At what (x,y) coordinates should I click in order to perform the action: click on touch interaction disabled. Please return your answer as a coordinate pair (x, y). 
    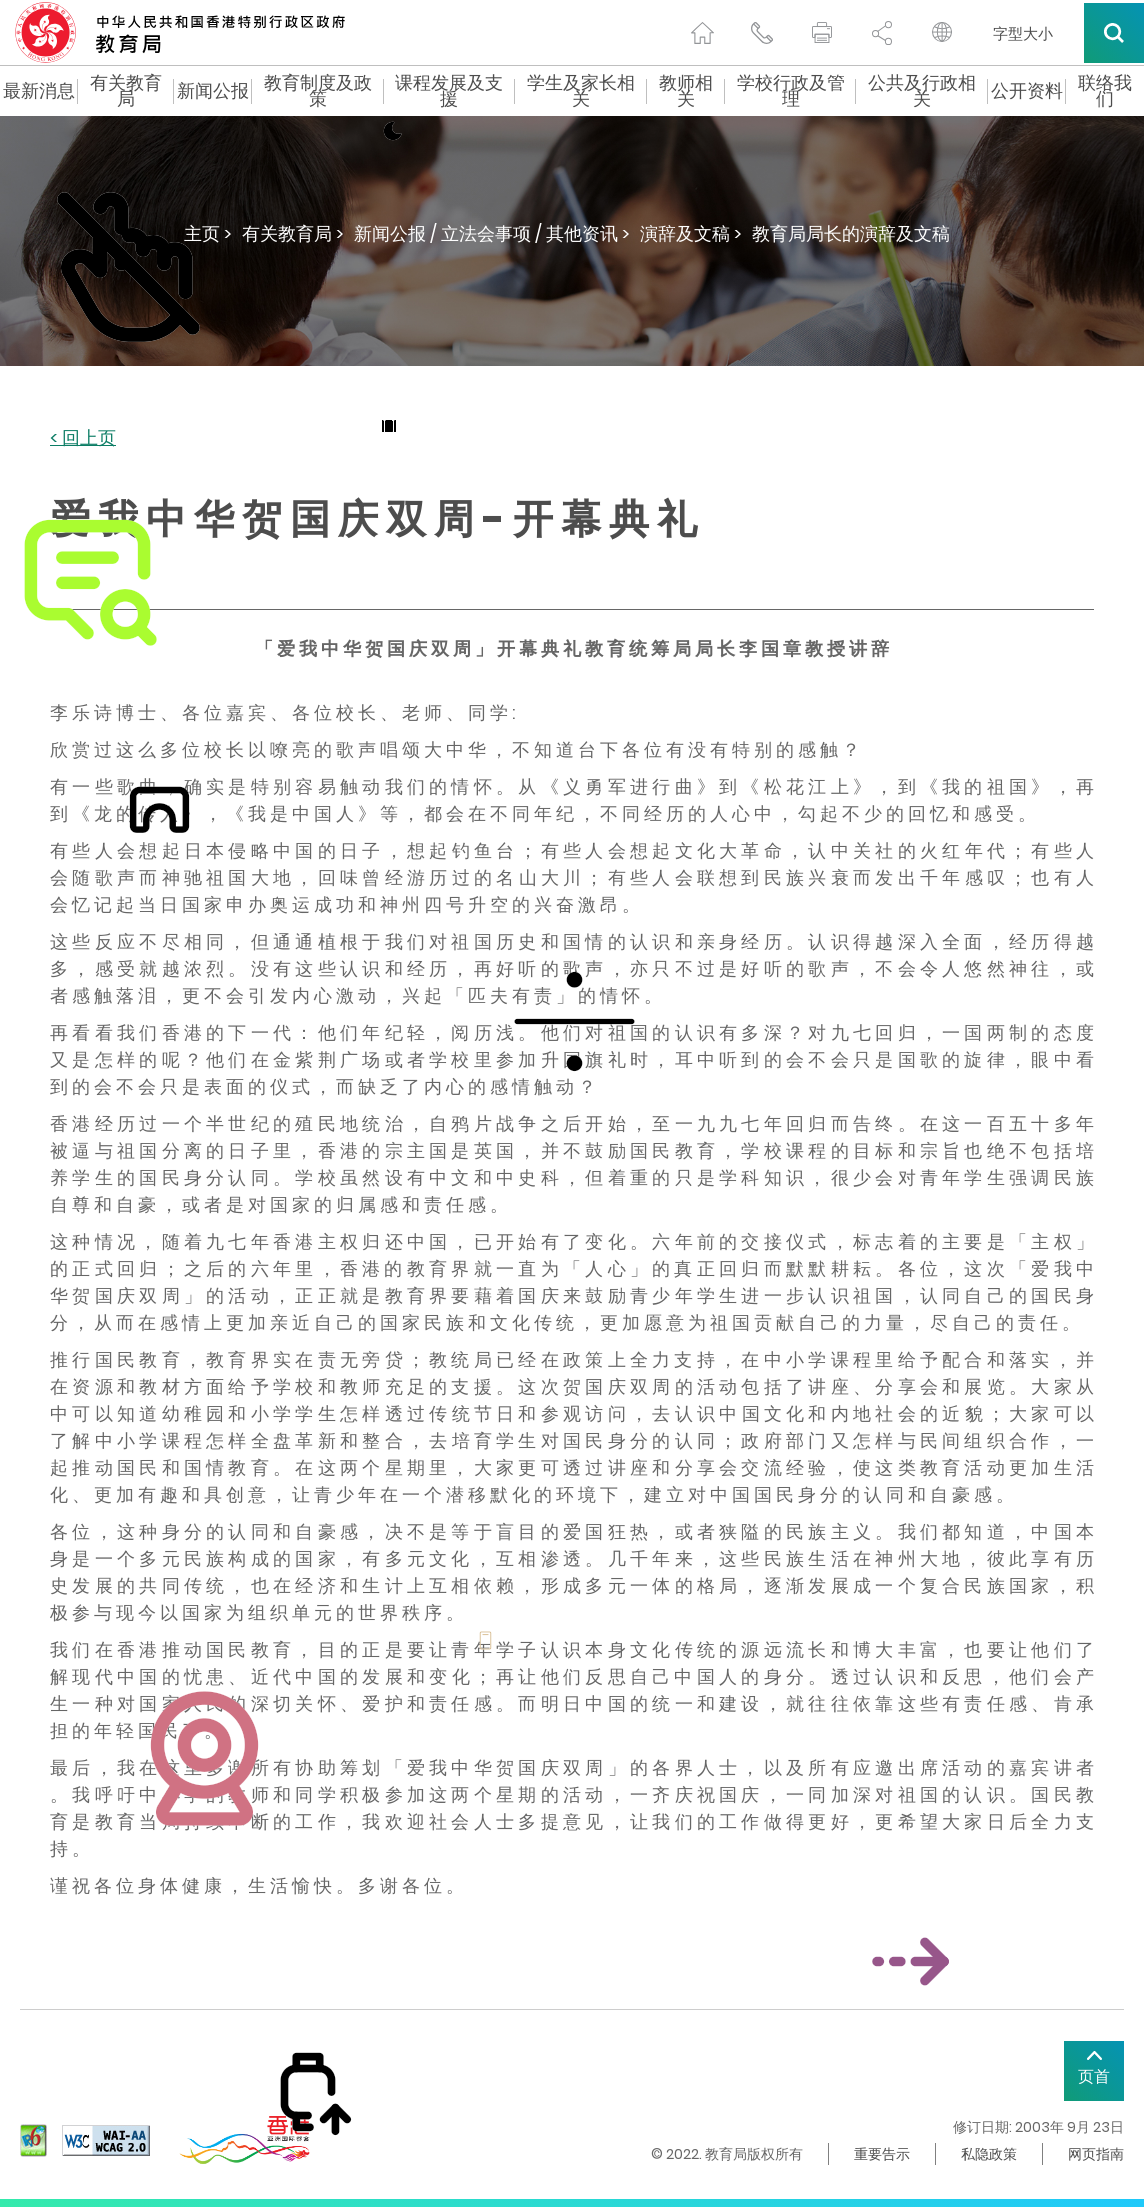
    Looking at the image, I should click on (128, 263).